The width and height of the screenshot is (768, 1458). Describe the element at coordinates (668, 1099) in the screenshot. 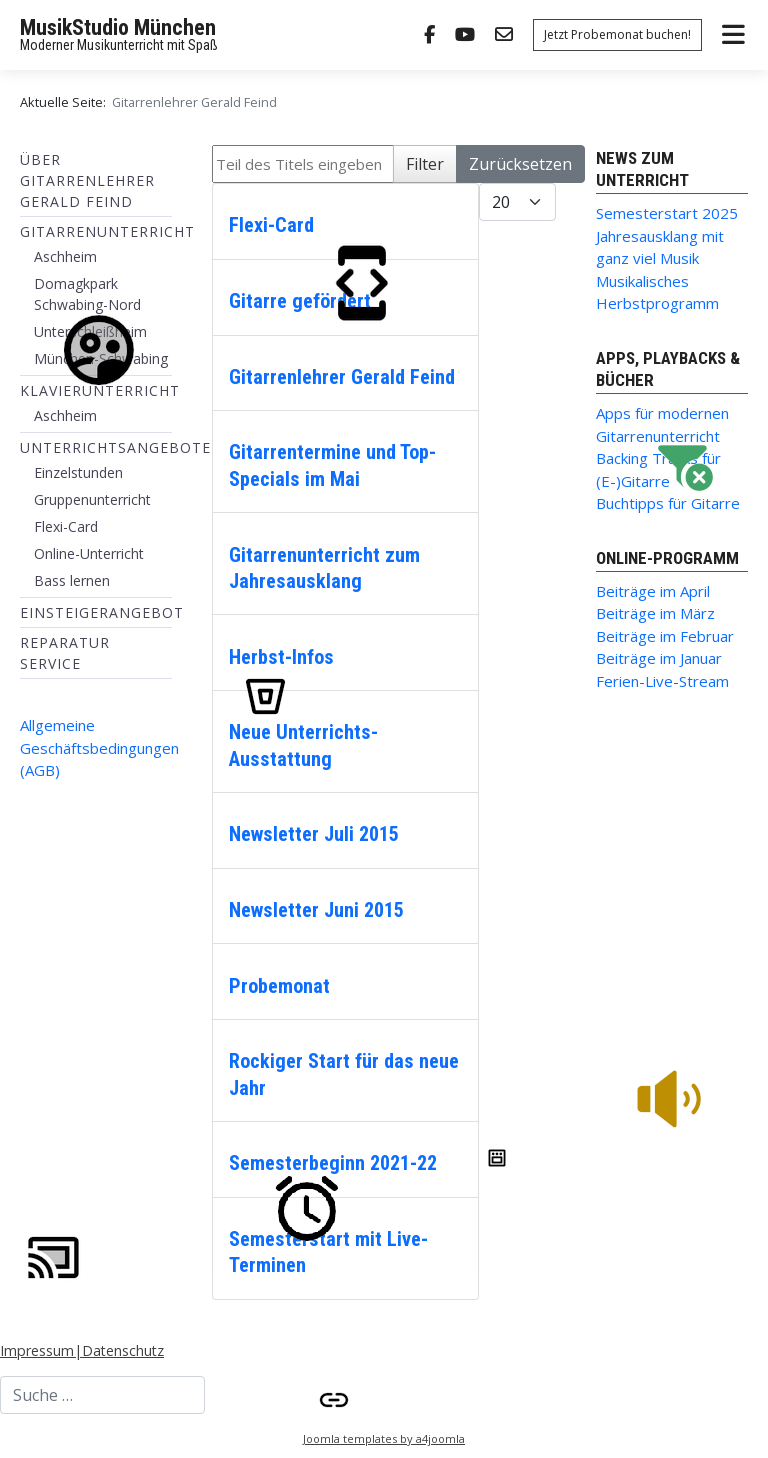

I see `volume is set to high` at that location.